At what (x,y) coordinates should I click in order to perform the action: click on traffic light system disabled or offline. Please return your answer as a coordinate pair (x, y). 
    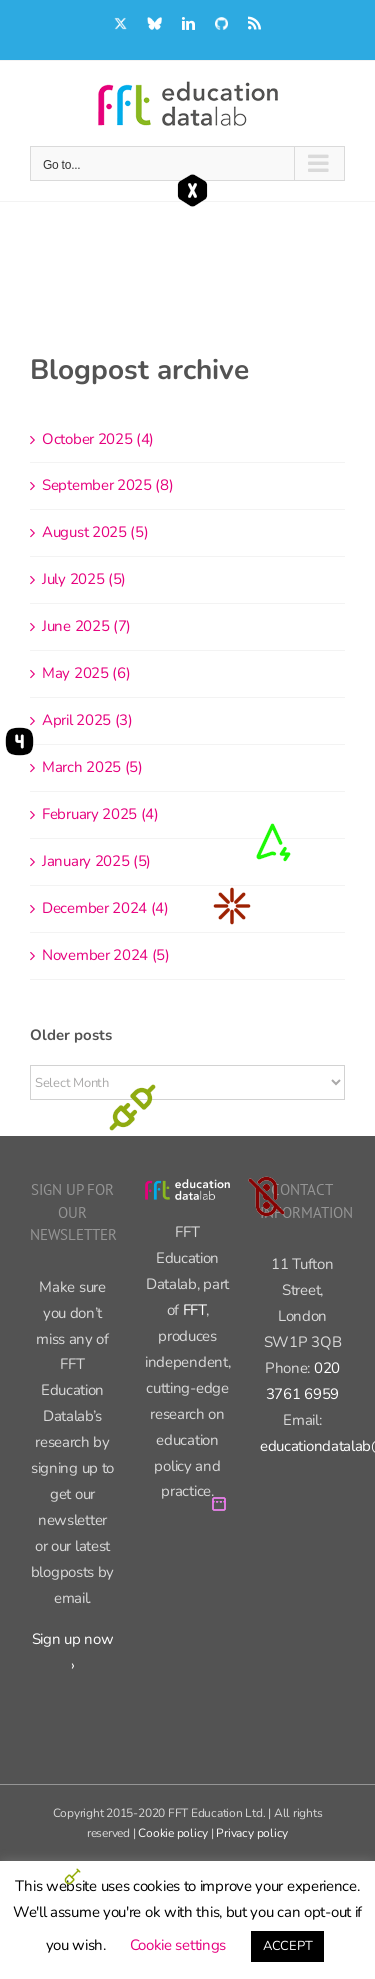
    Looking at the image, I should click on (266, 1196).